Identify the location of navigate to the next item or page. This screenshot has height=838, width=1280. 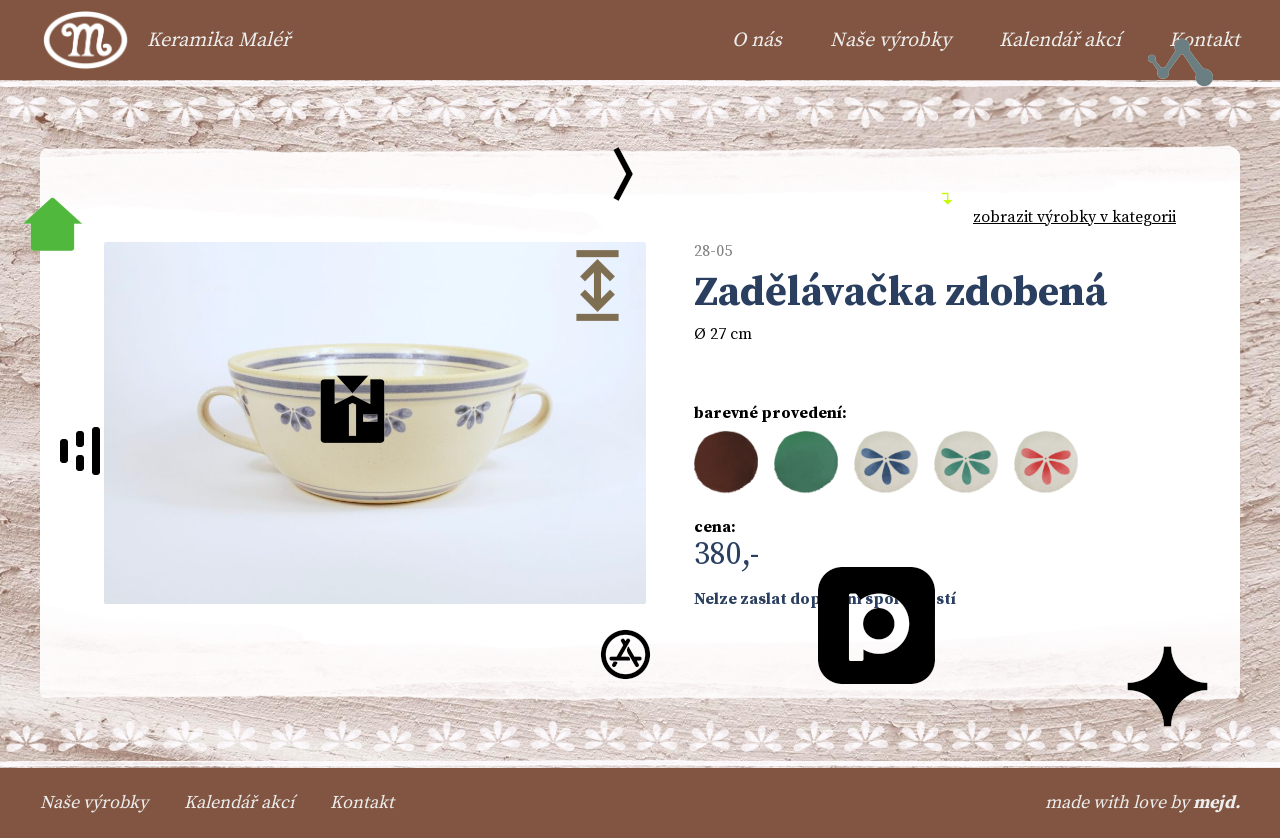
(622, 174).